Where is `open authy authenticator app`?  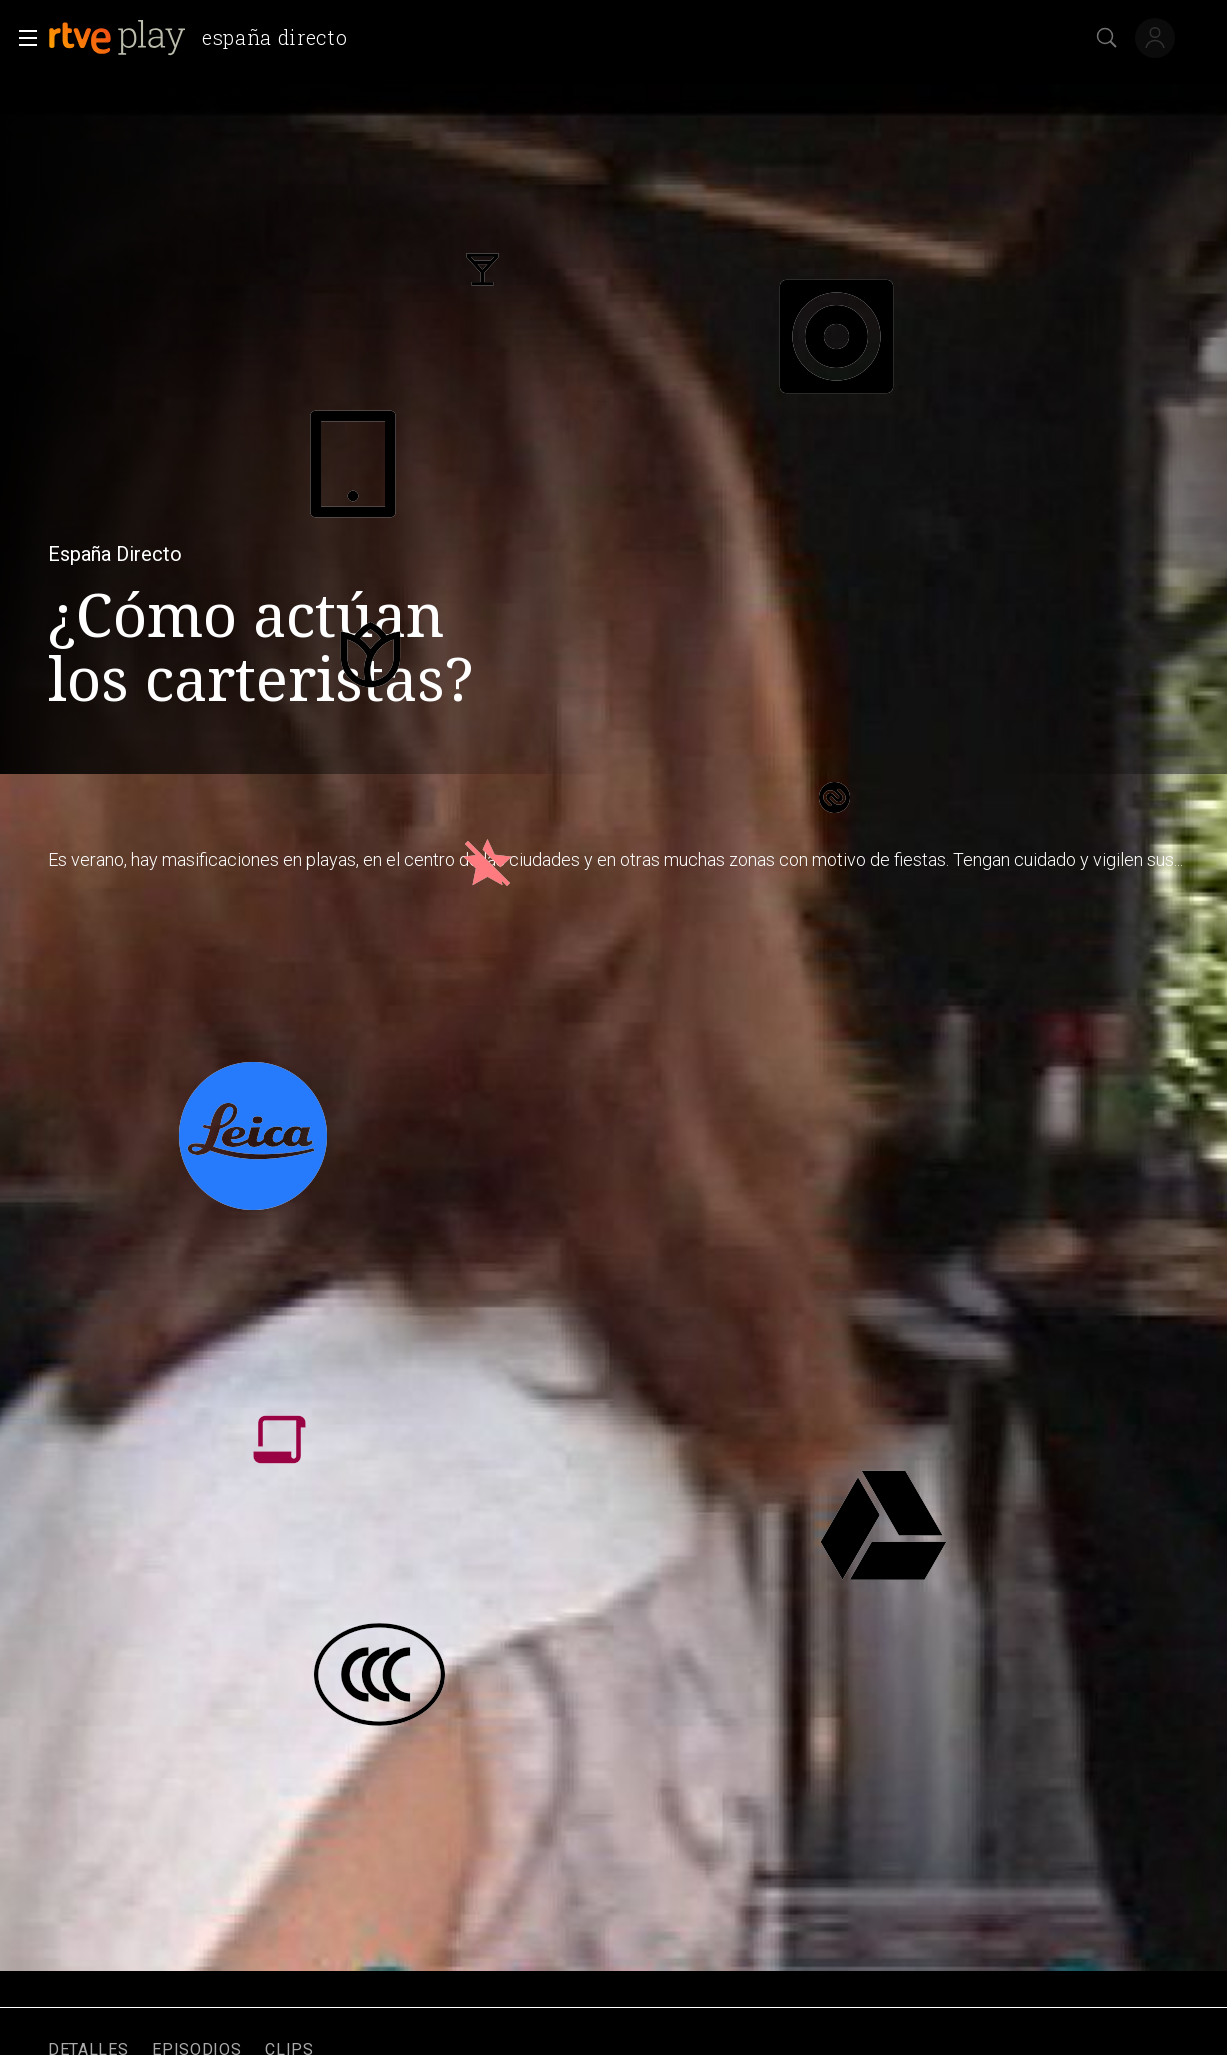 open authy authenticator app is located at coordinates (834, 797).